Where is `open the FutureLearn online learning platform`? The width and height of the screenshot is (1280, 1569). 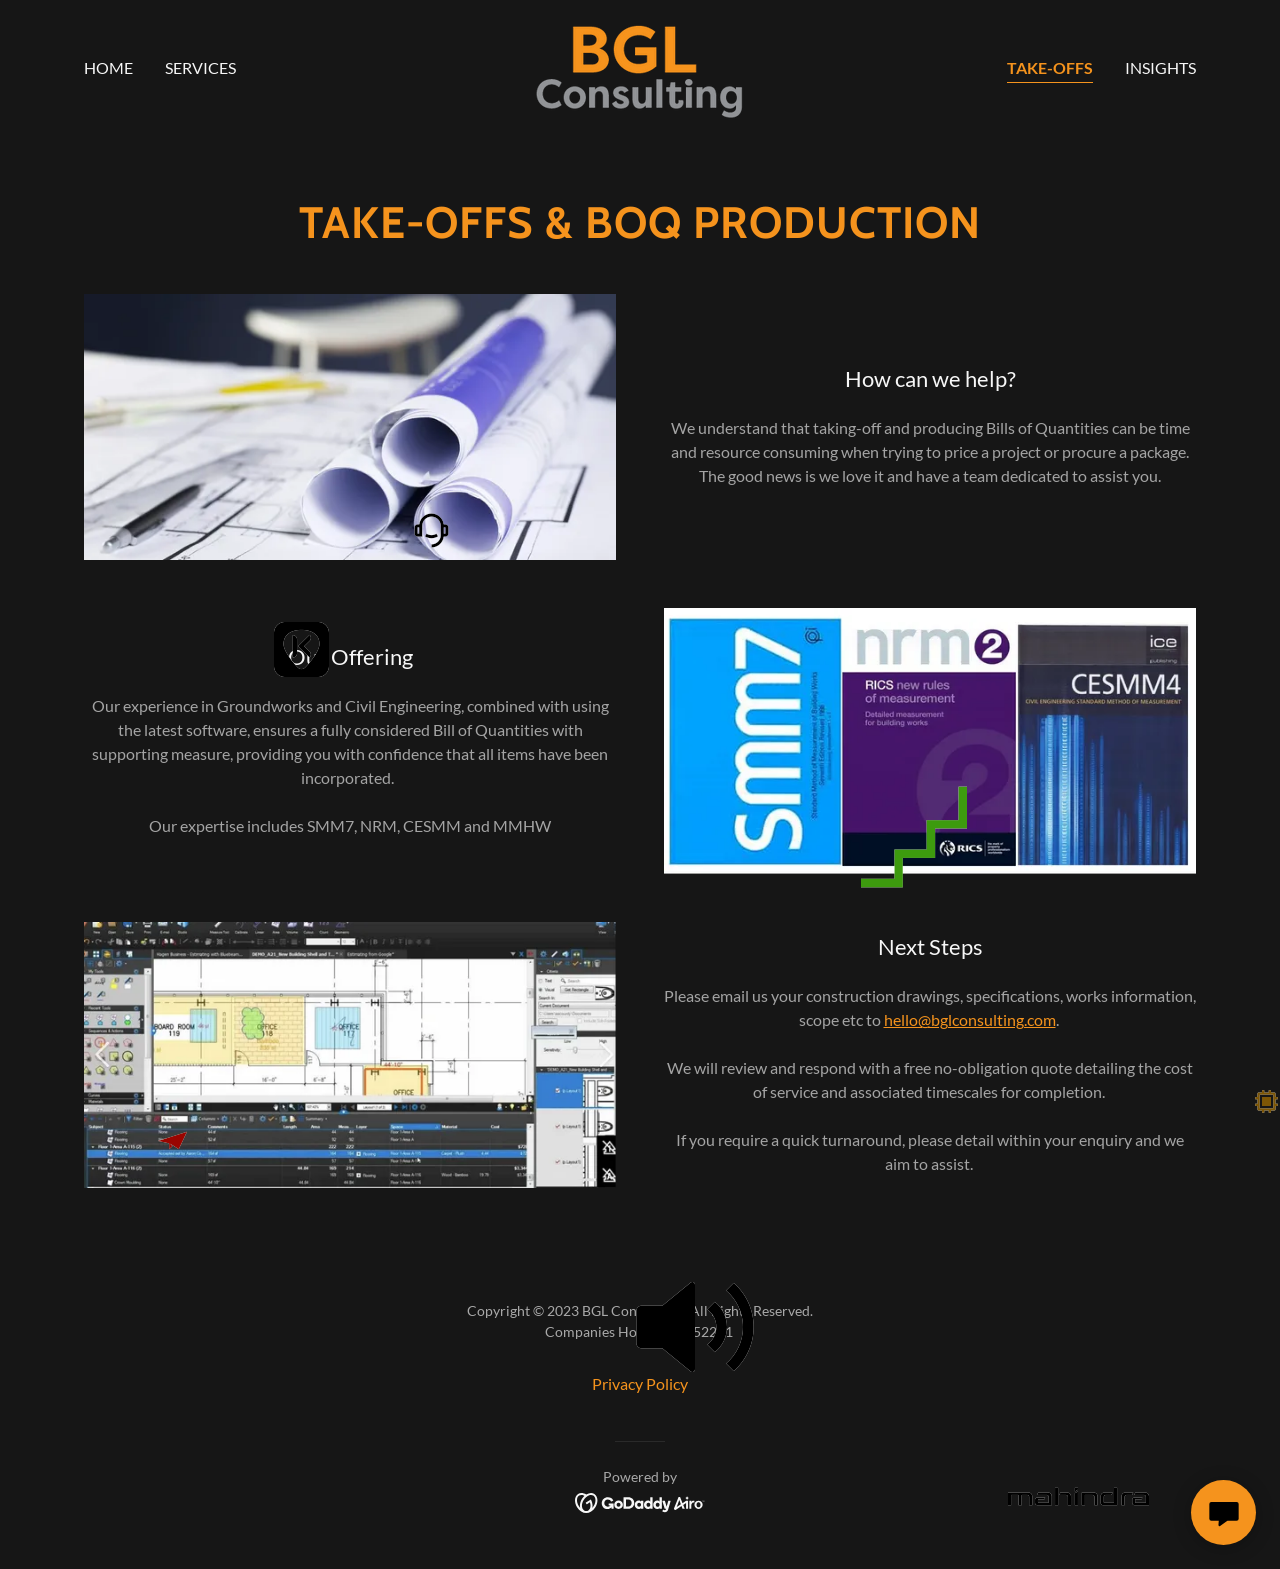 open the FutureLearn online learning platform is located at coordinates (914, 837).